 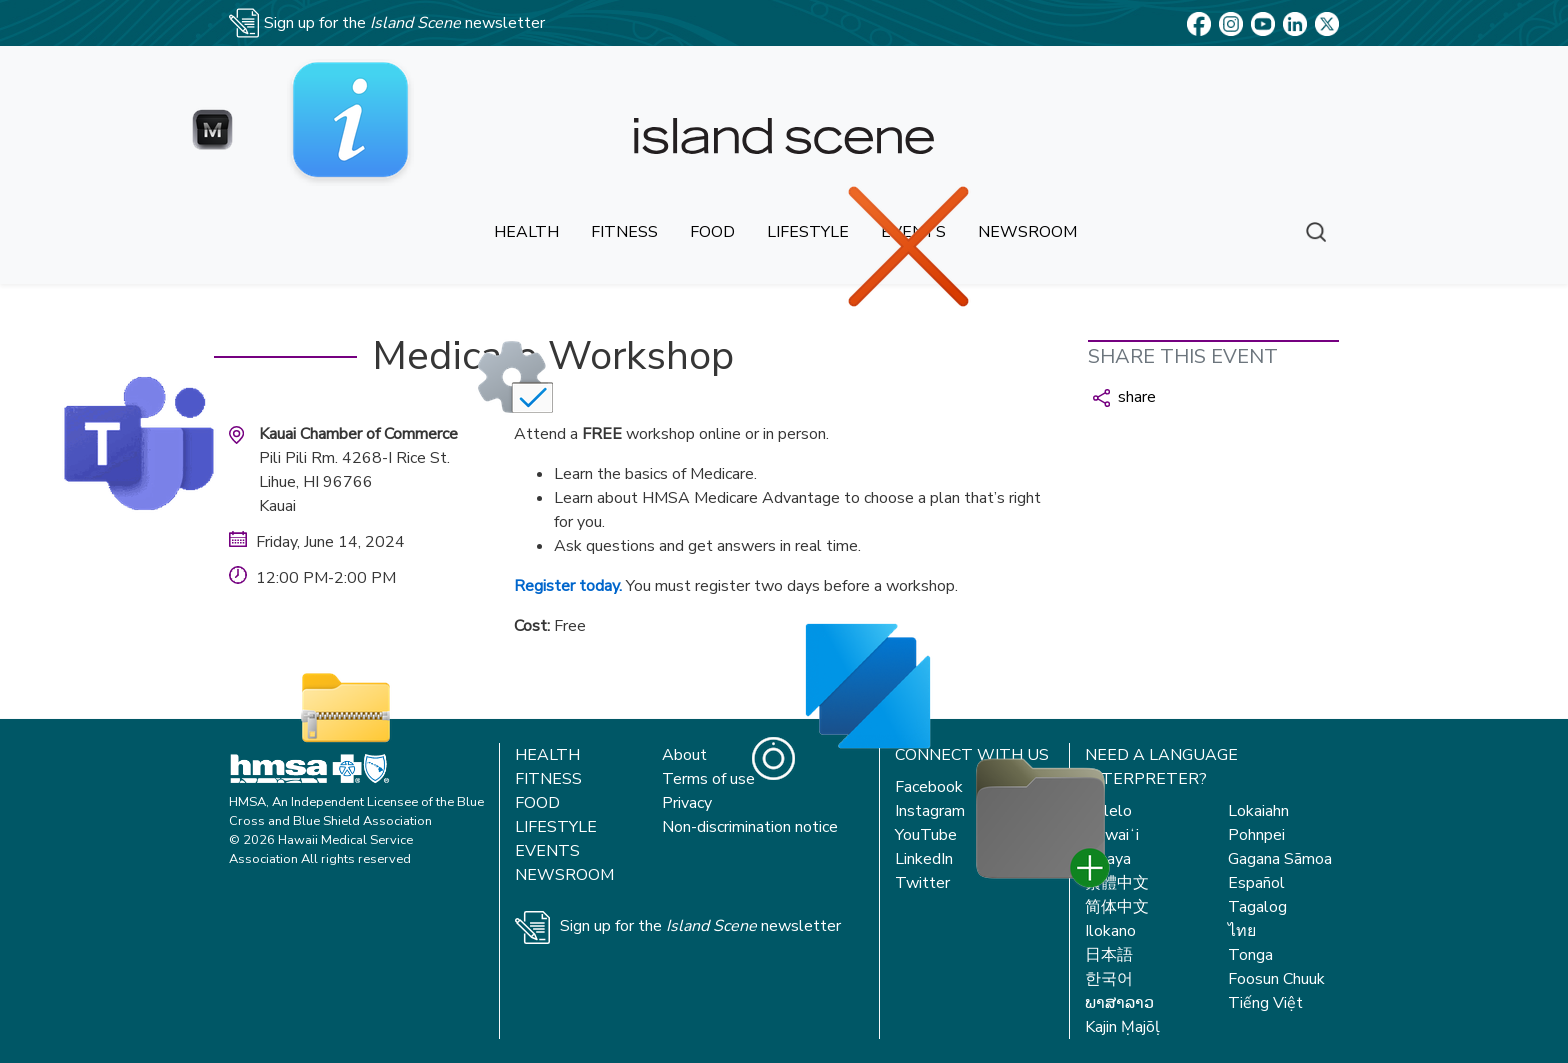 I want to click on create a new folder, so click(x=1040, y=818).